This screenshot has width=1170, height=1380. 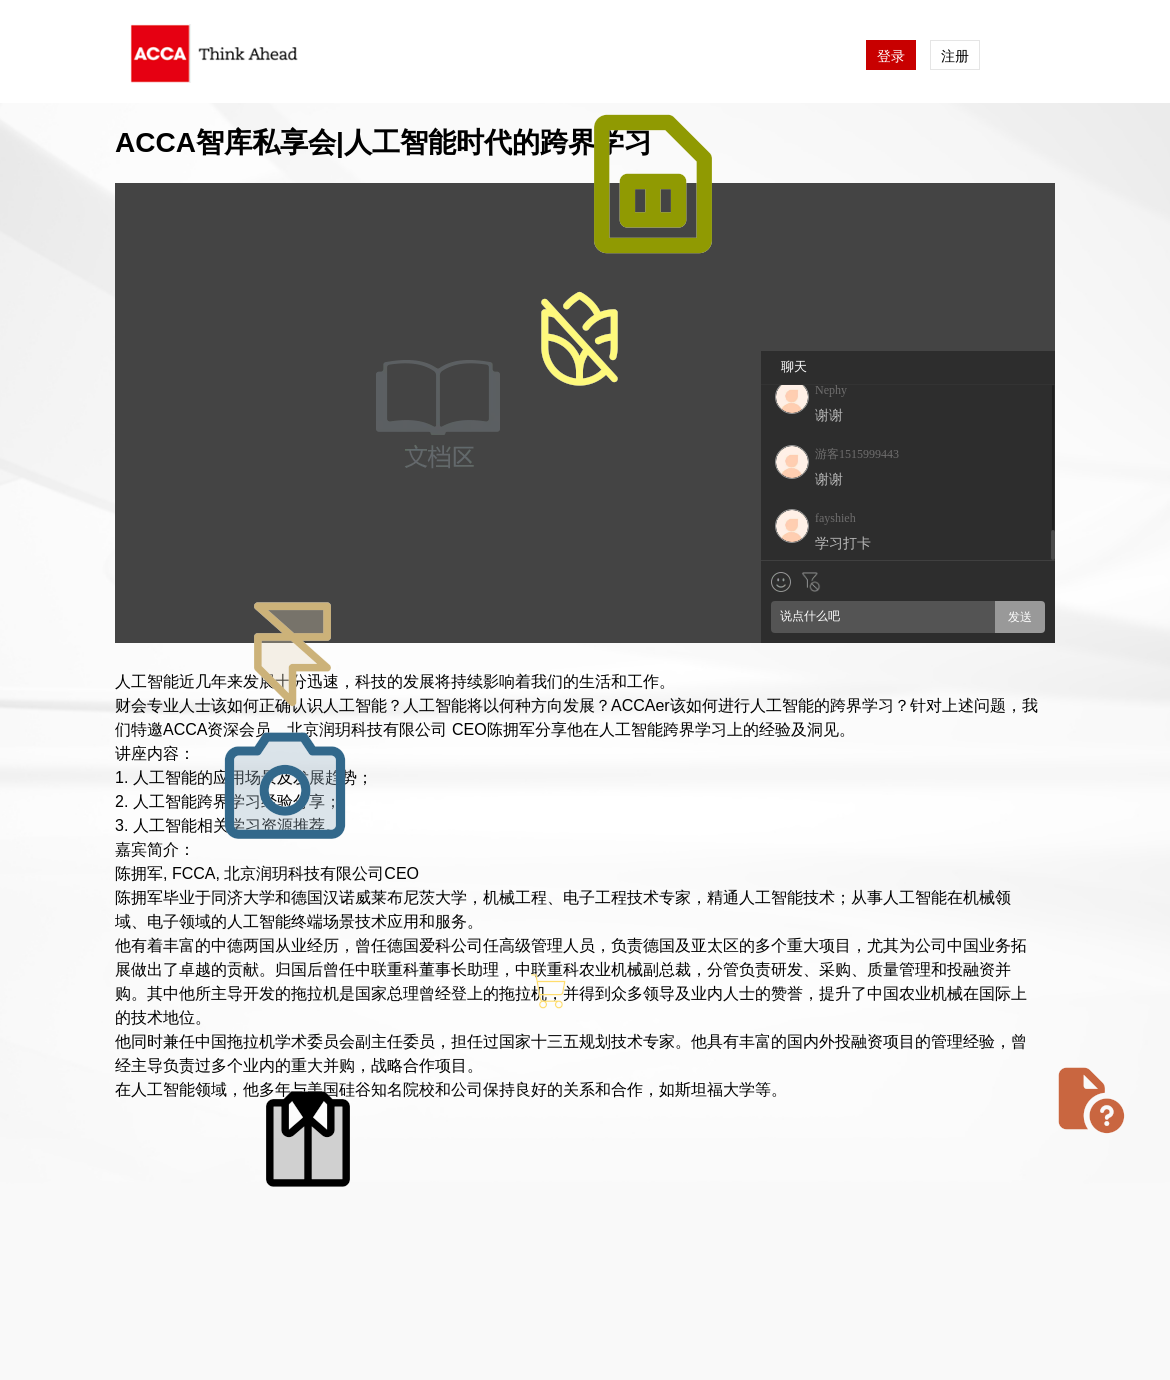 I want to click on indicates gluten-free or grain-free option, so click(x=579, y=340).